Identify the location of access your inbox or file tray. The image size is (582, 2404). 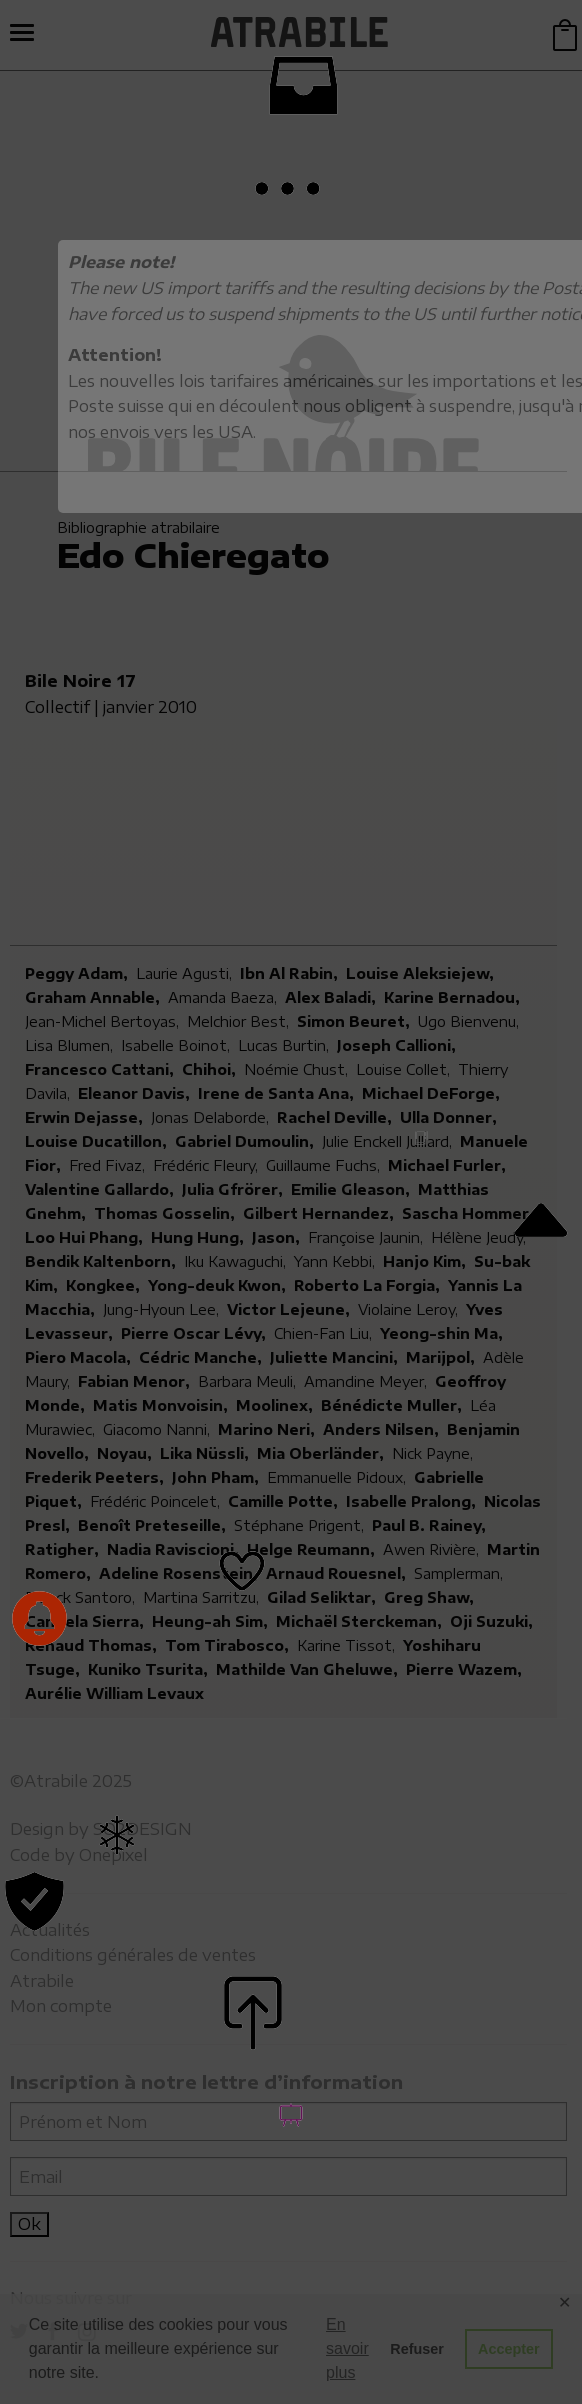
(303, 85).